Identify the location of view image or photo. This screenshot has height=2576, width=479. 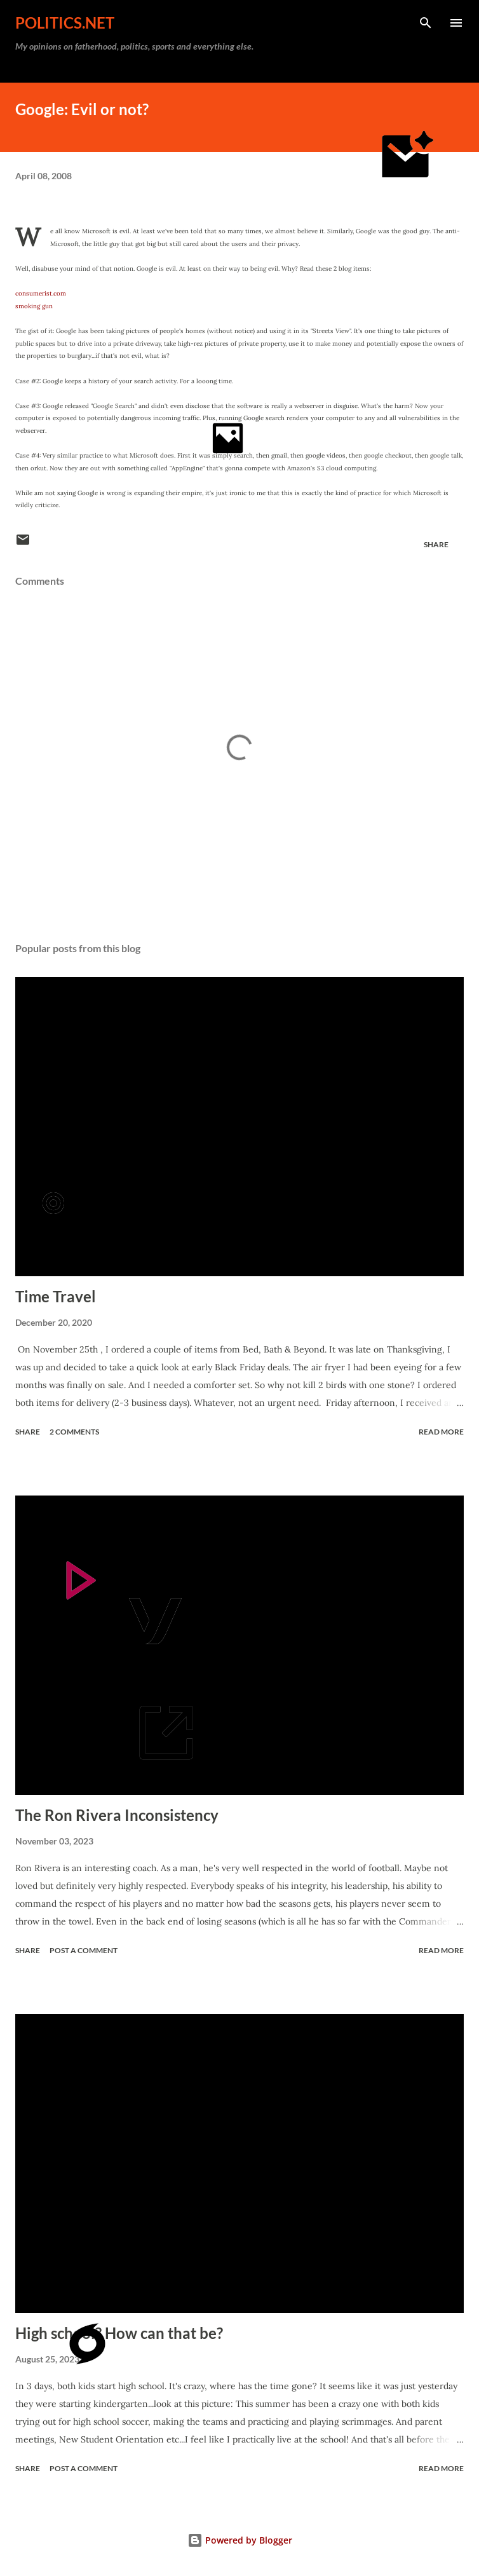
(227, 438).